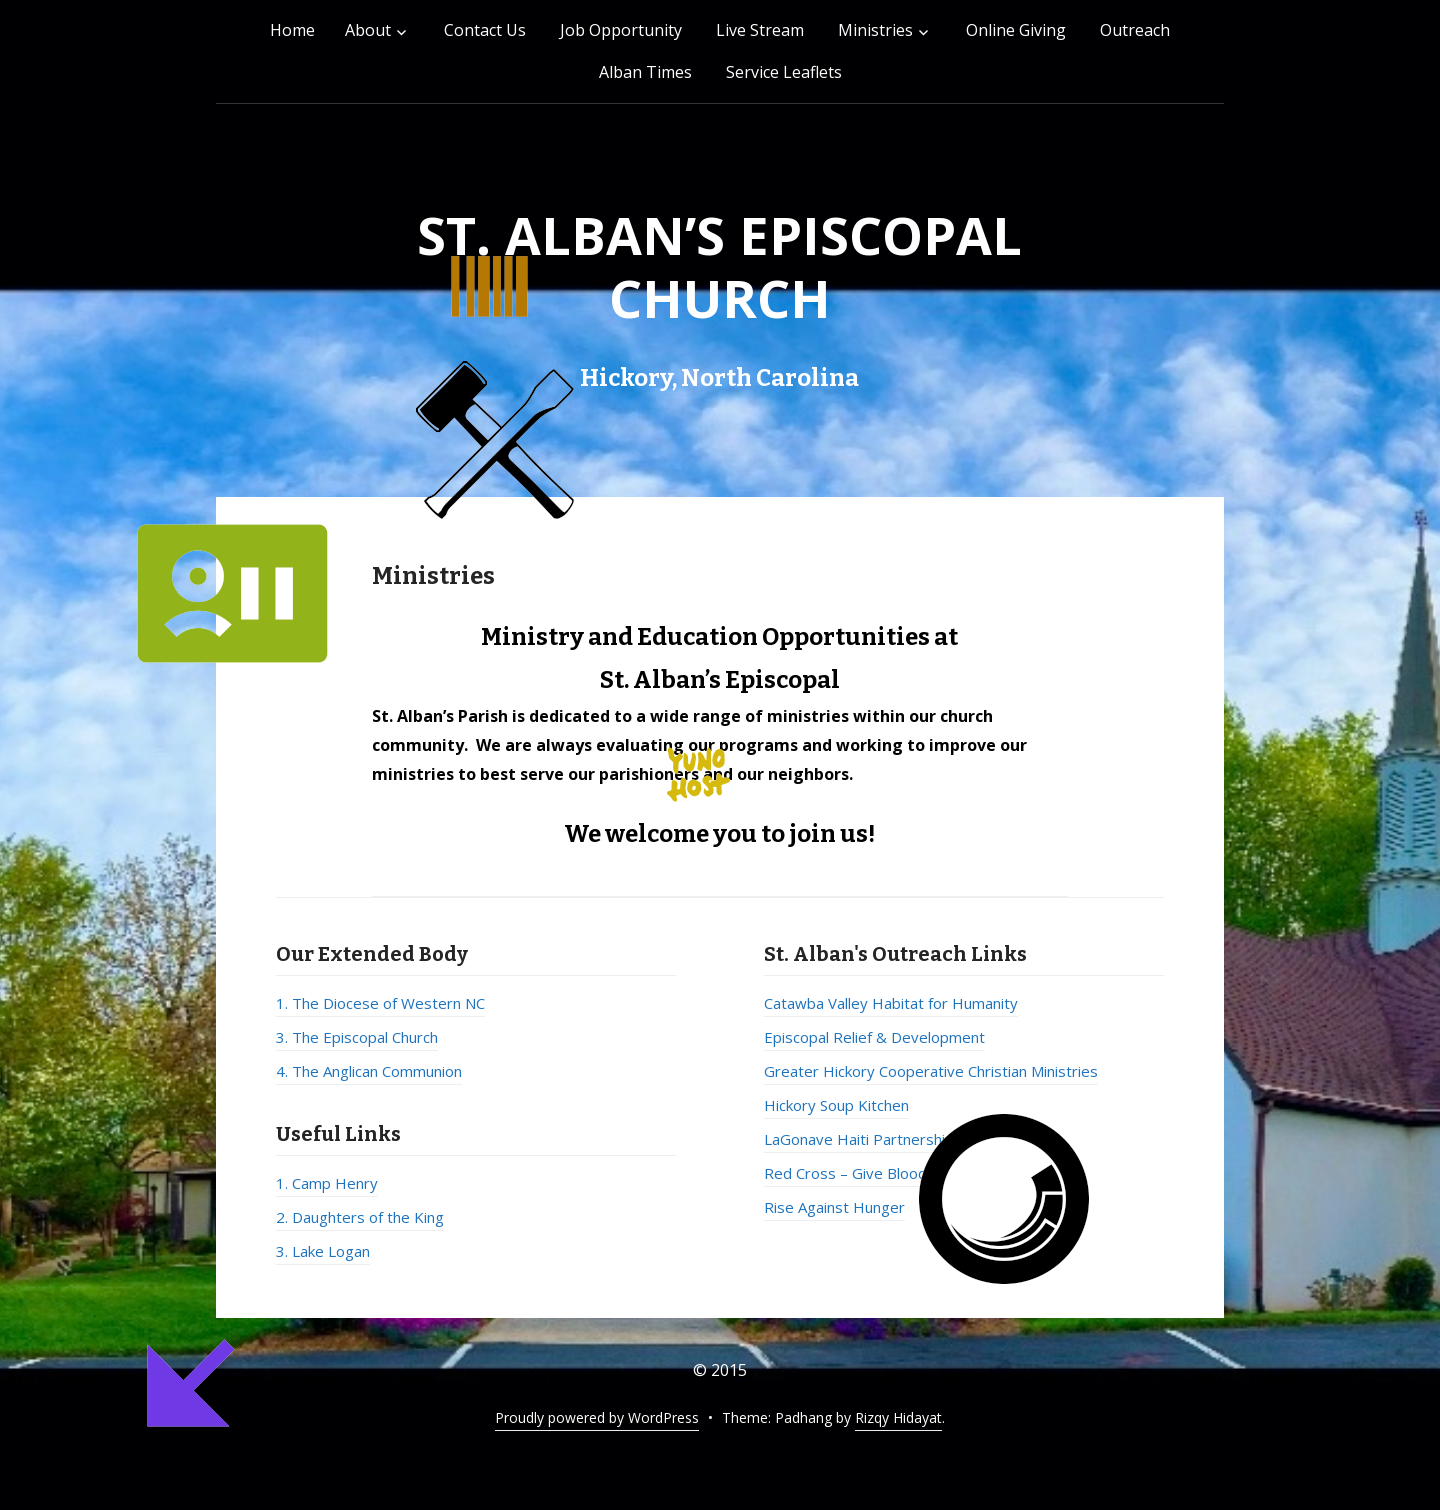 The image size is (1440, 1510). I want to click on indicates a pass or credential is pending approval, so click(232, 593).